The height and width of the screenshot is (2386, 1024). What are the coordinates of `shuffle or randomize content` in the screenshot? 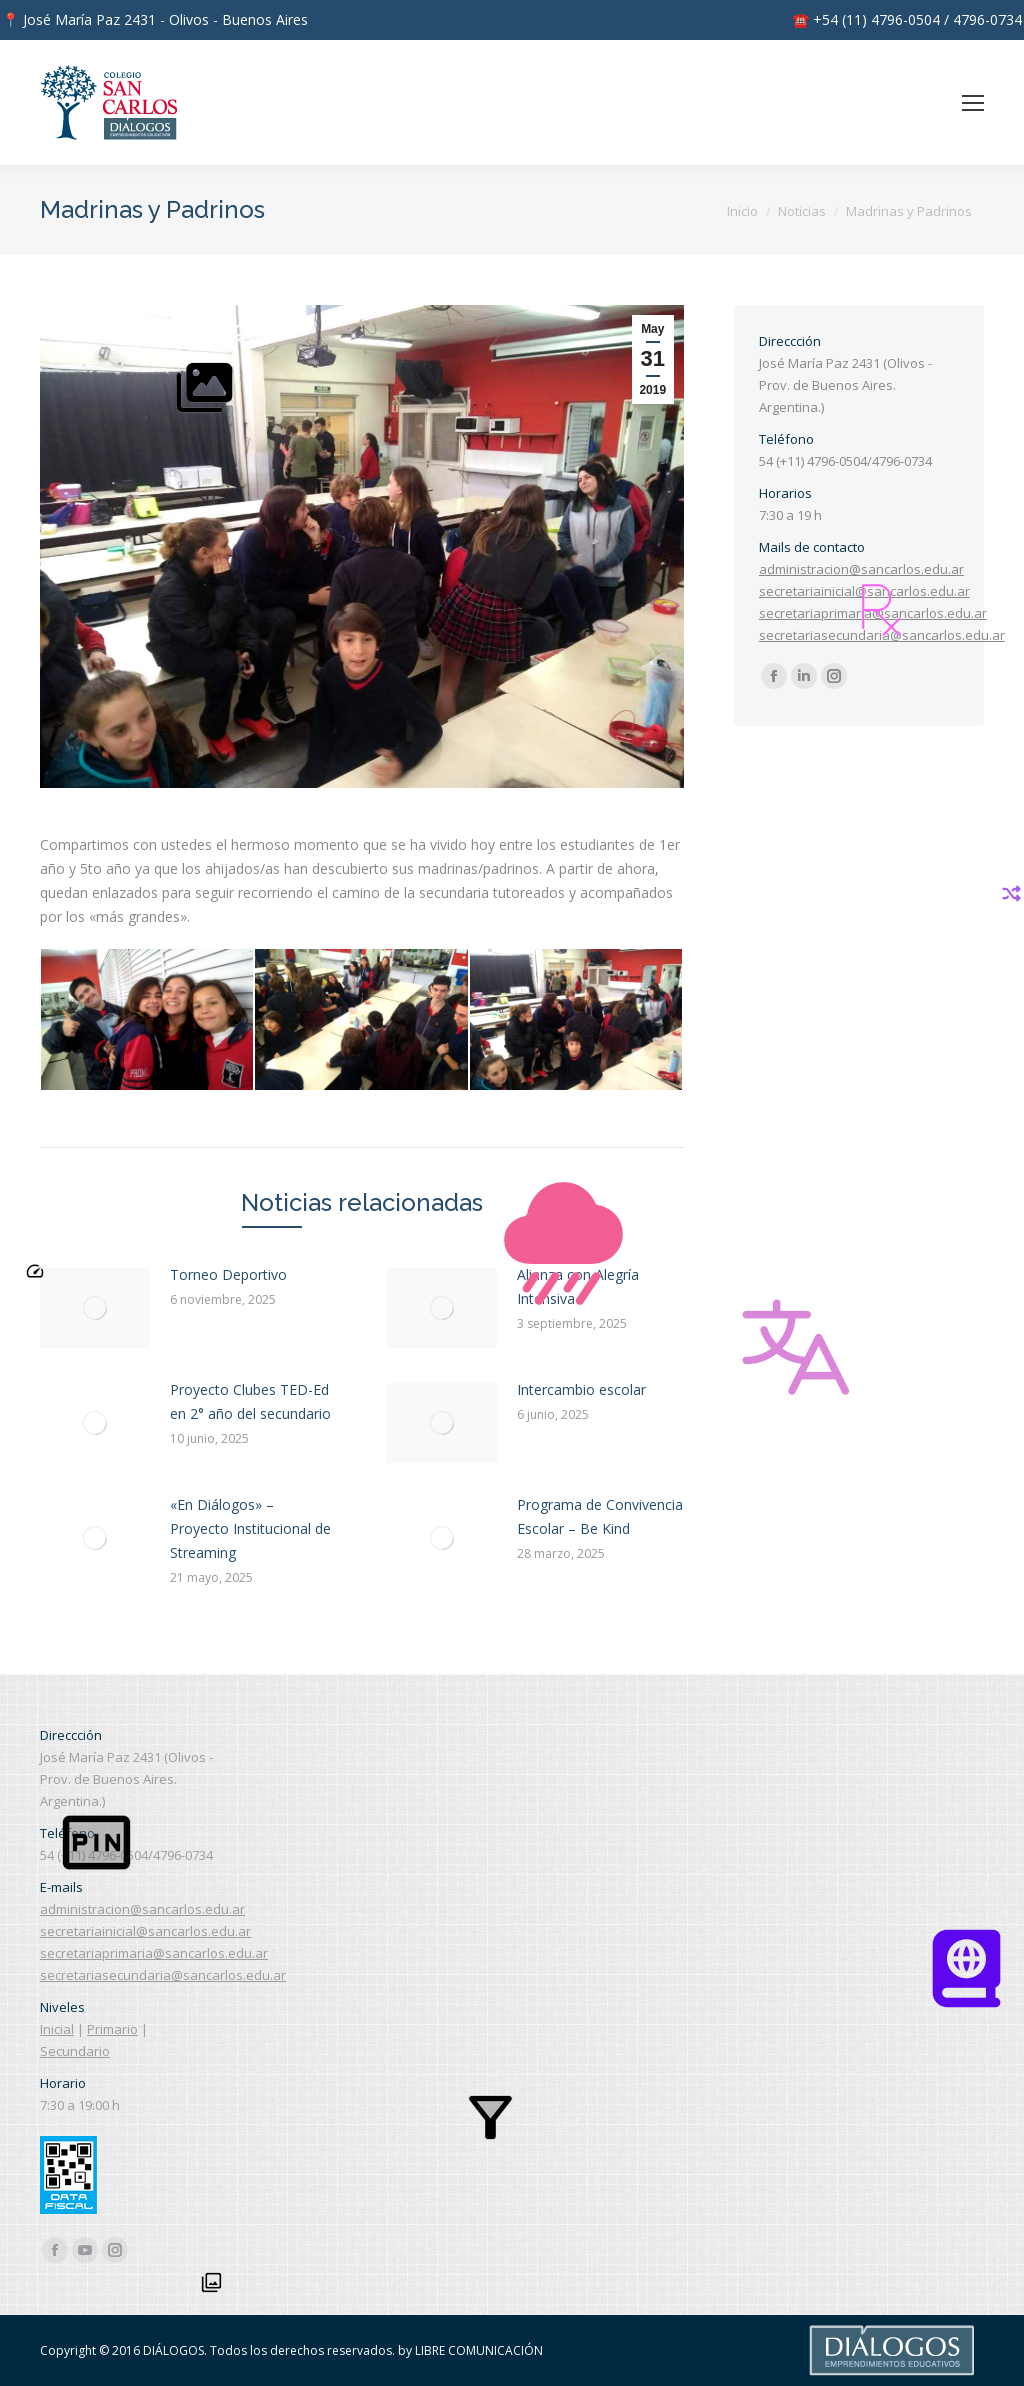 It's located at (1011, 893).